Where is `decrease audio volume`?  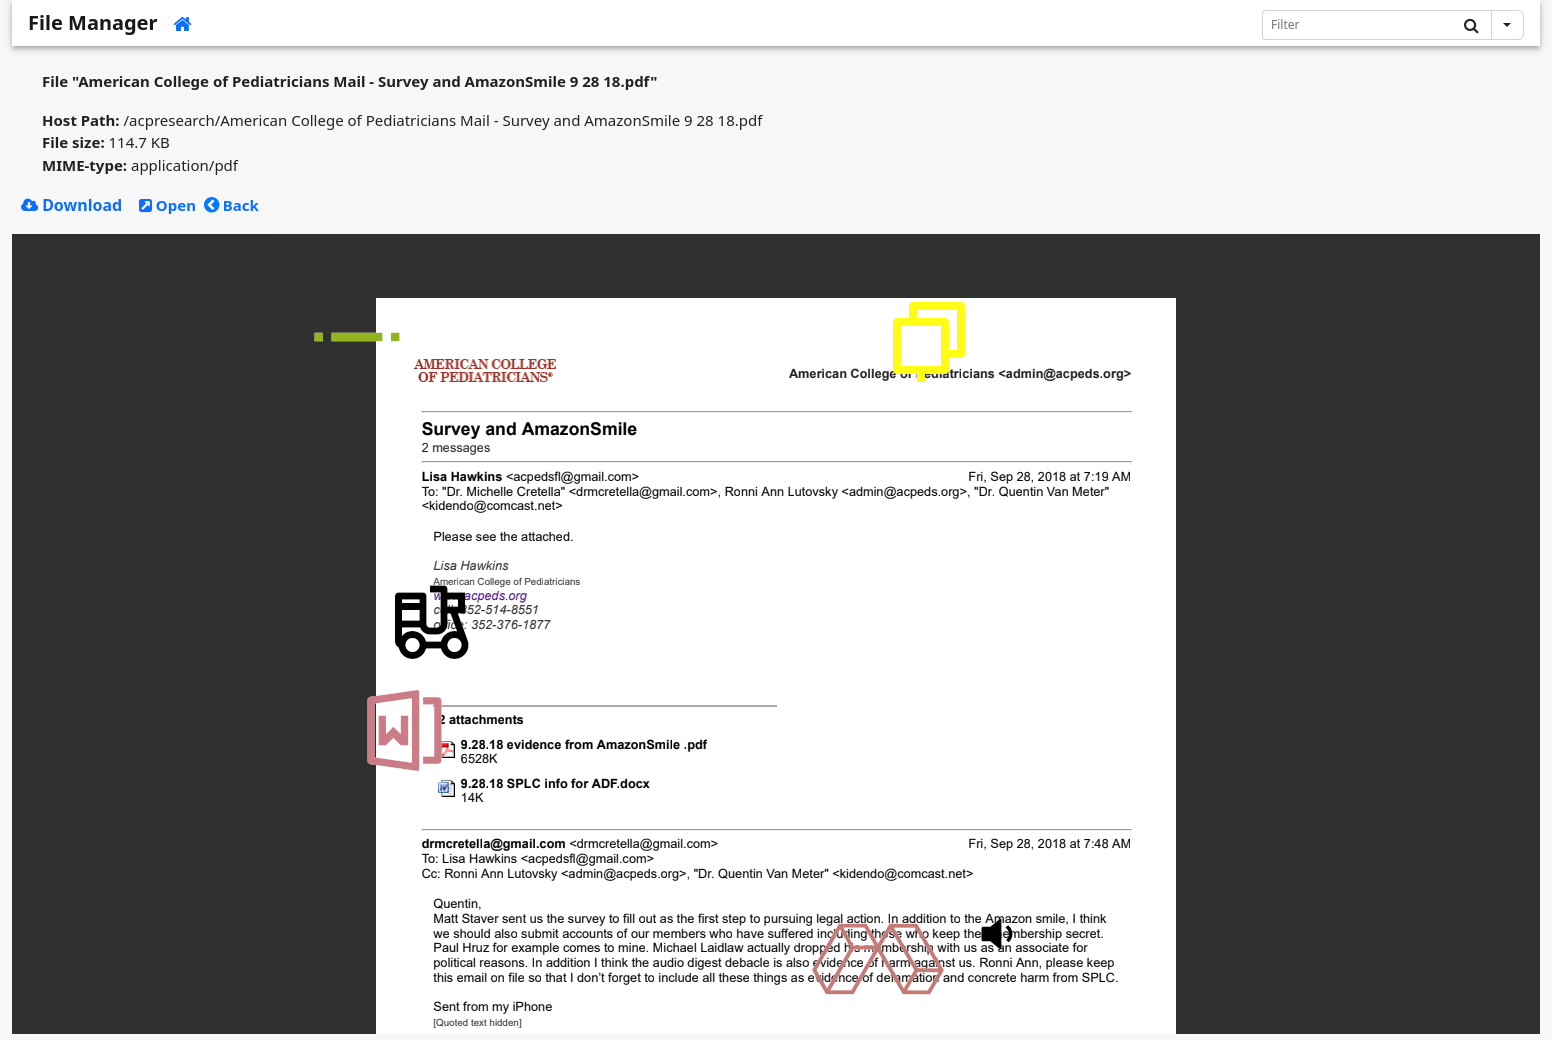
decrease audio volume is located at coordinates (996, 934).